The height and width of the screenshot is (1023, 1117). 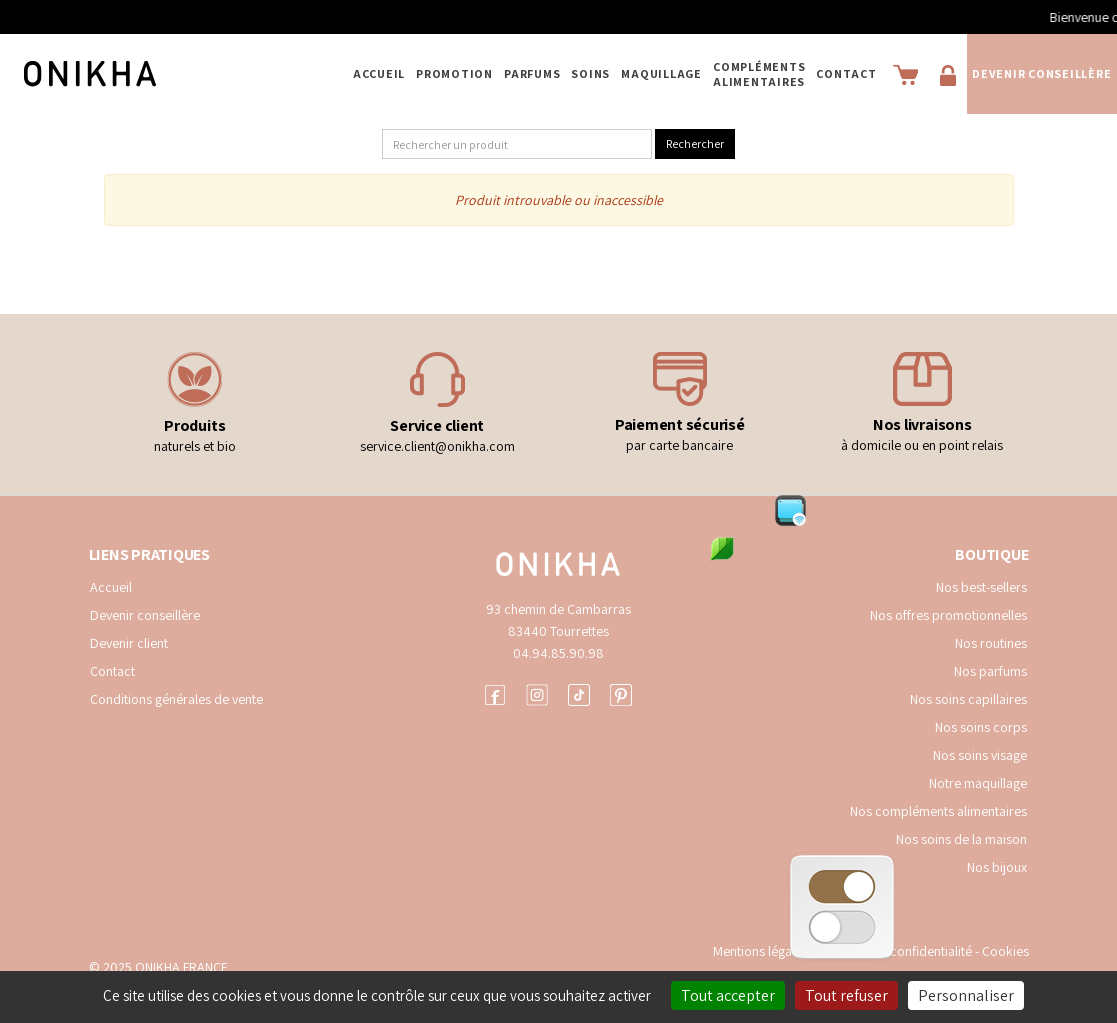 What do you see at coordinates (790, 510) in the screenshot?
I see `open remote desktop app` at bounding box center [790, 510].